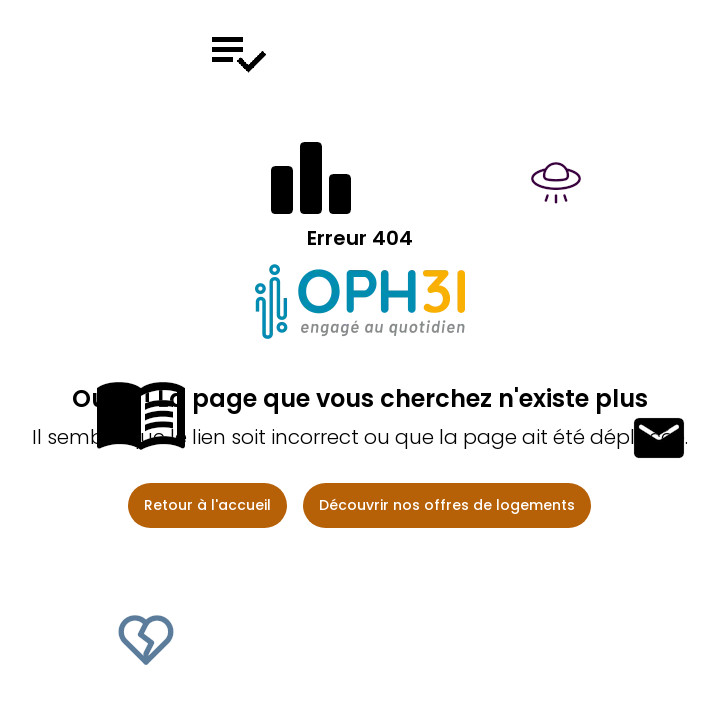  Describe the element at coordinates (141, 412) in the screenshot. I see `open menu or documentation` at that location.